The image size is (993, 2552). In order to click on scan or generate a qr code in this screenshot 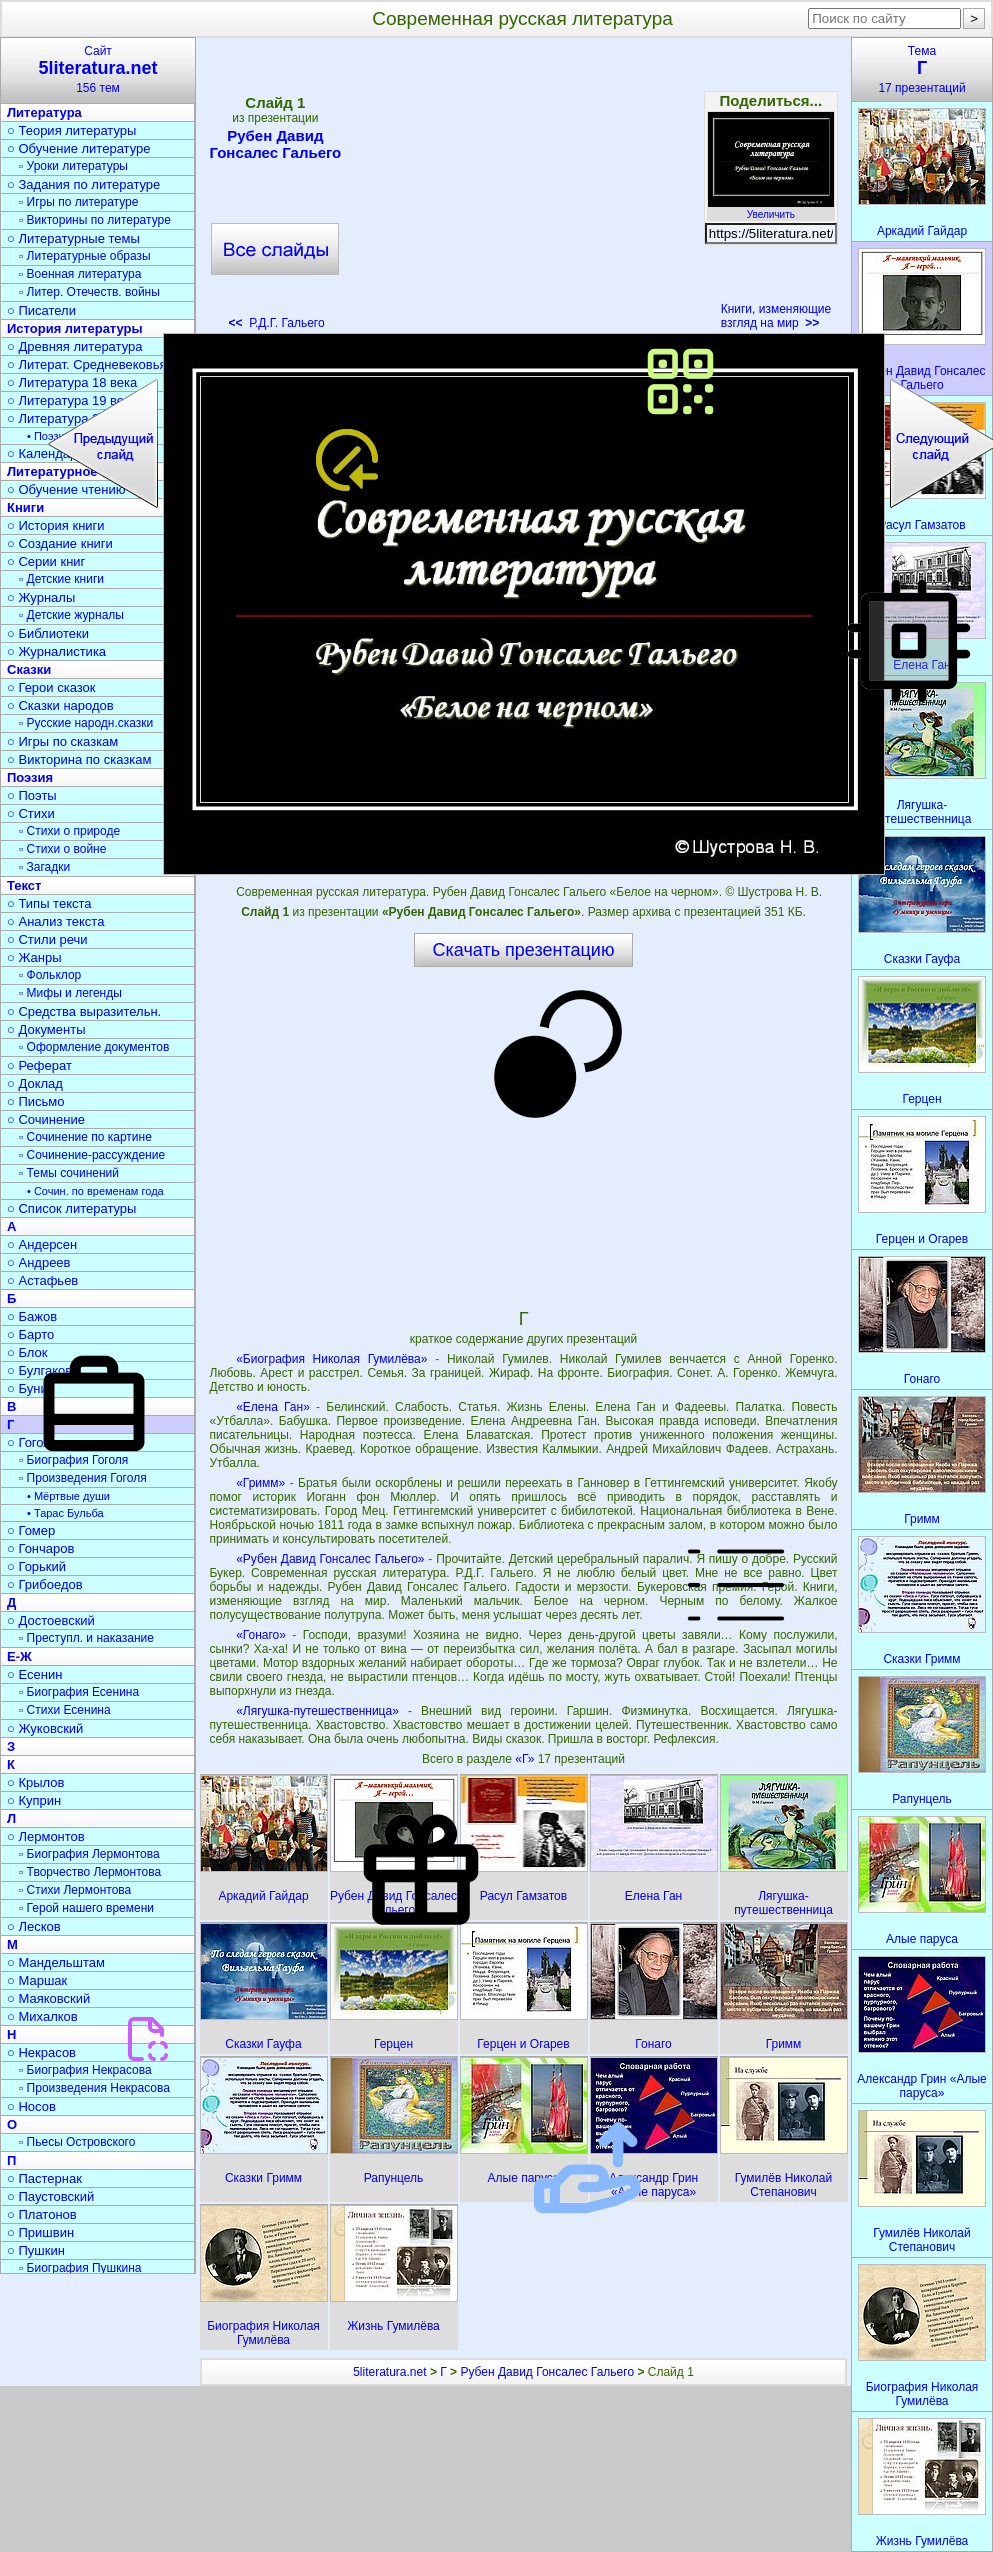, I will do `click(680, 381)`.